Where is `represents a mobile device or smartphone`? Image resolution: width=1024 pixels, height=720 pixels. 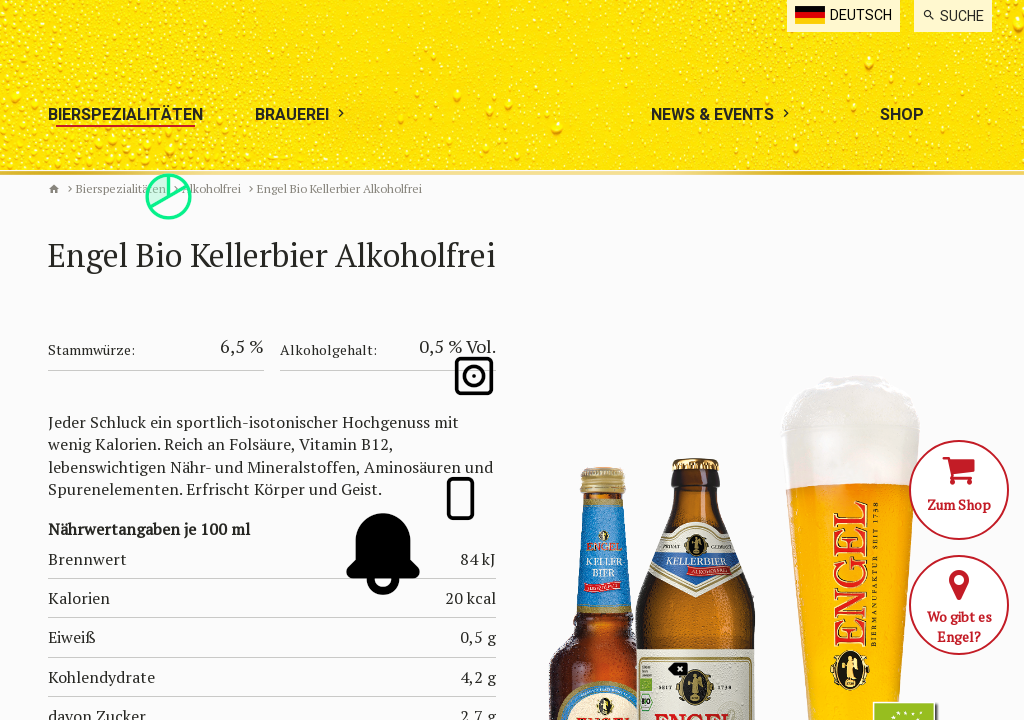
represents a mobile device or smartphone is located at coordinates (460, 498).